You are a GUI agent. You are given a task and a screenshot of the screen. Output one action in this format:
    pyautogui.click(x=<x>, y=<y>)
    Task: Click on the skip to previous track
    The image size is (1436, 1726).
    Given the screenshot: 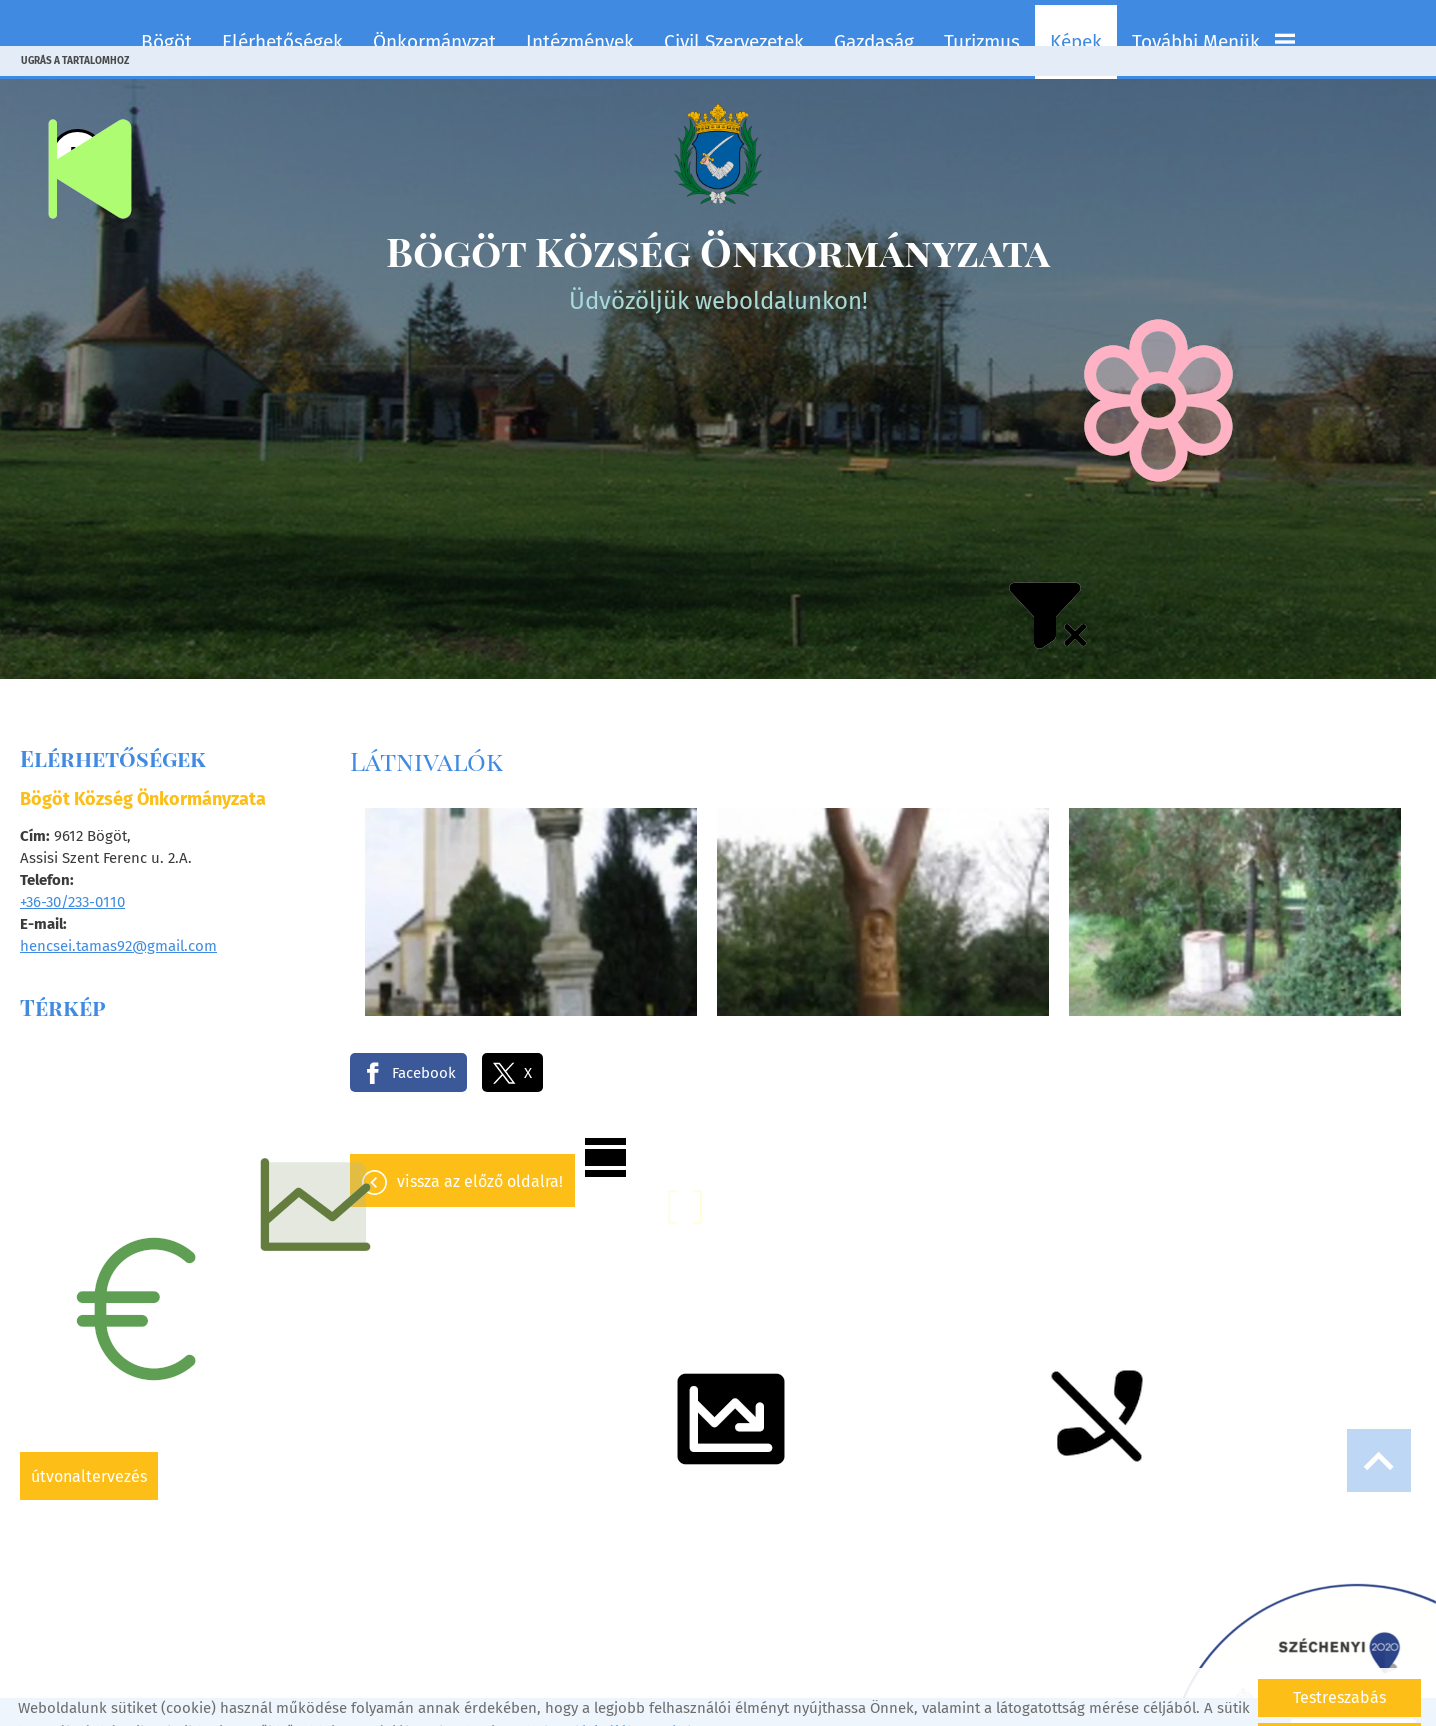 What is the action you would take?
    pyautogui.click(x=90, y=169)
    